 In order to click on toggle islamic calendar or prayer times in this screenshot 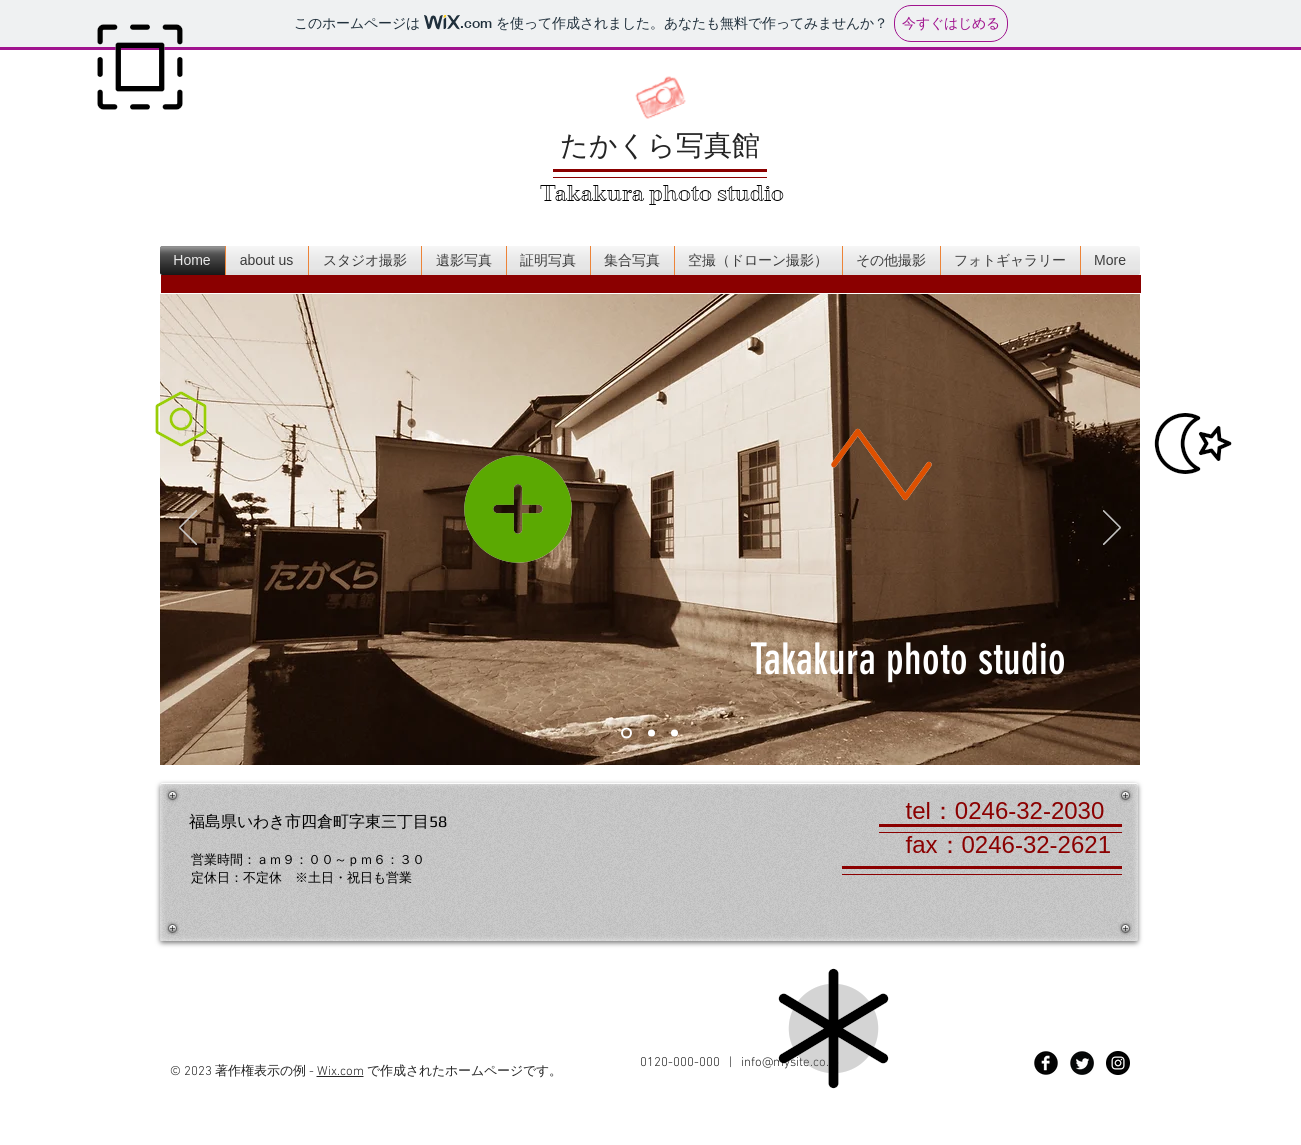, I will do `click(1190, 443)`.